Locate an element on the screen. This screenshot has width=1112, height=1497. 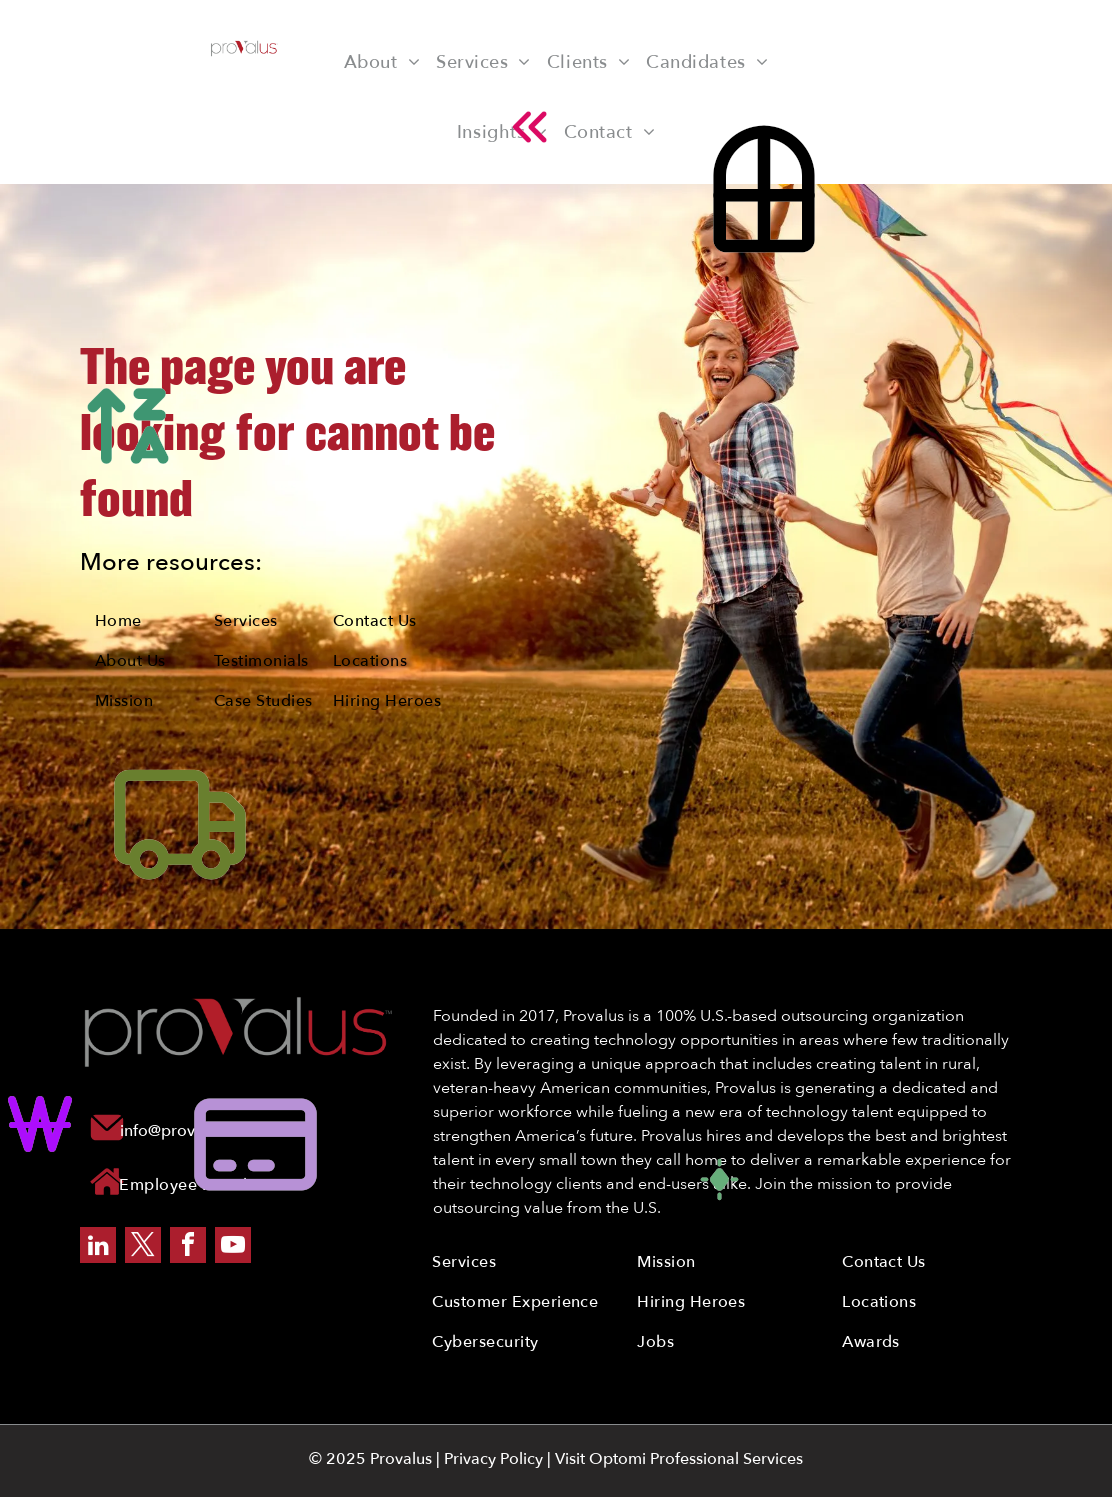
indicates south korean won currency is located at coordinates (40, 1124).